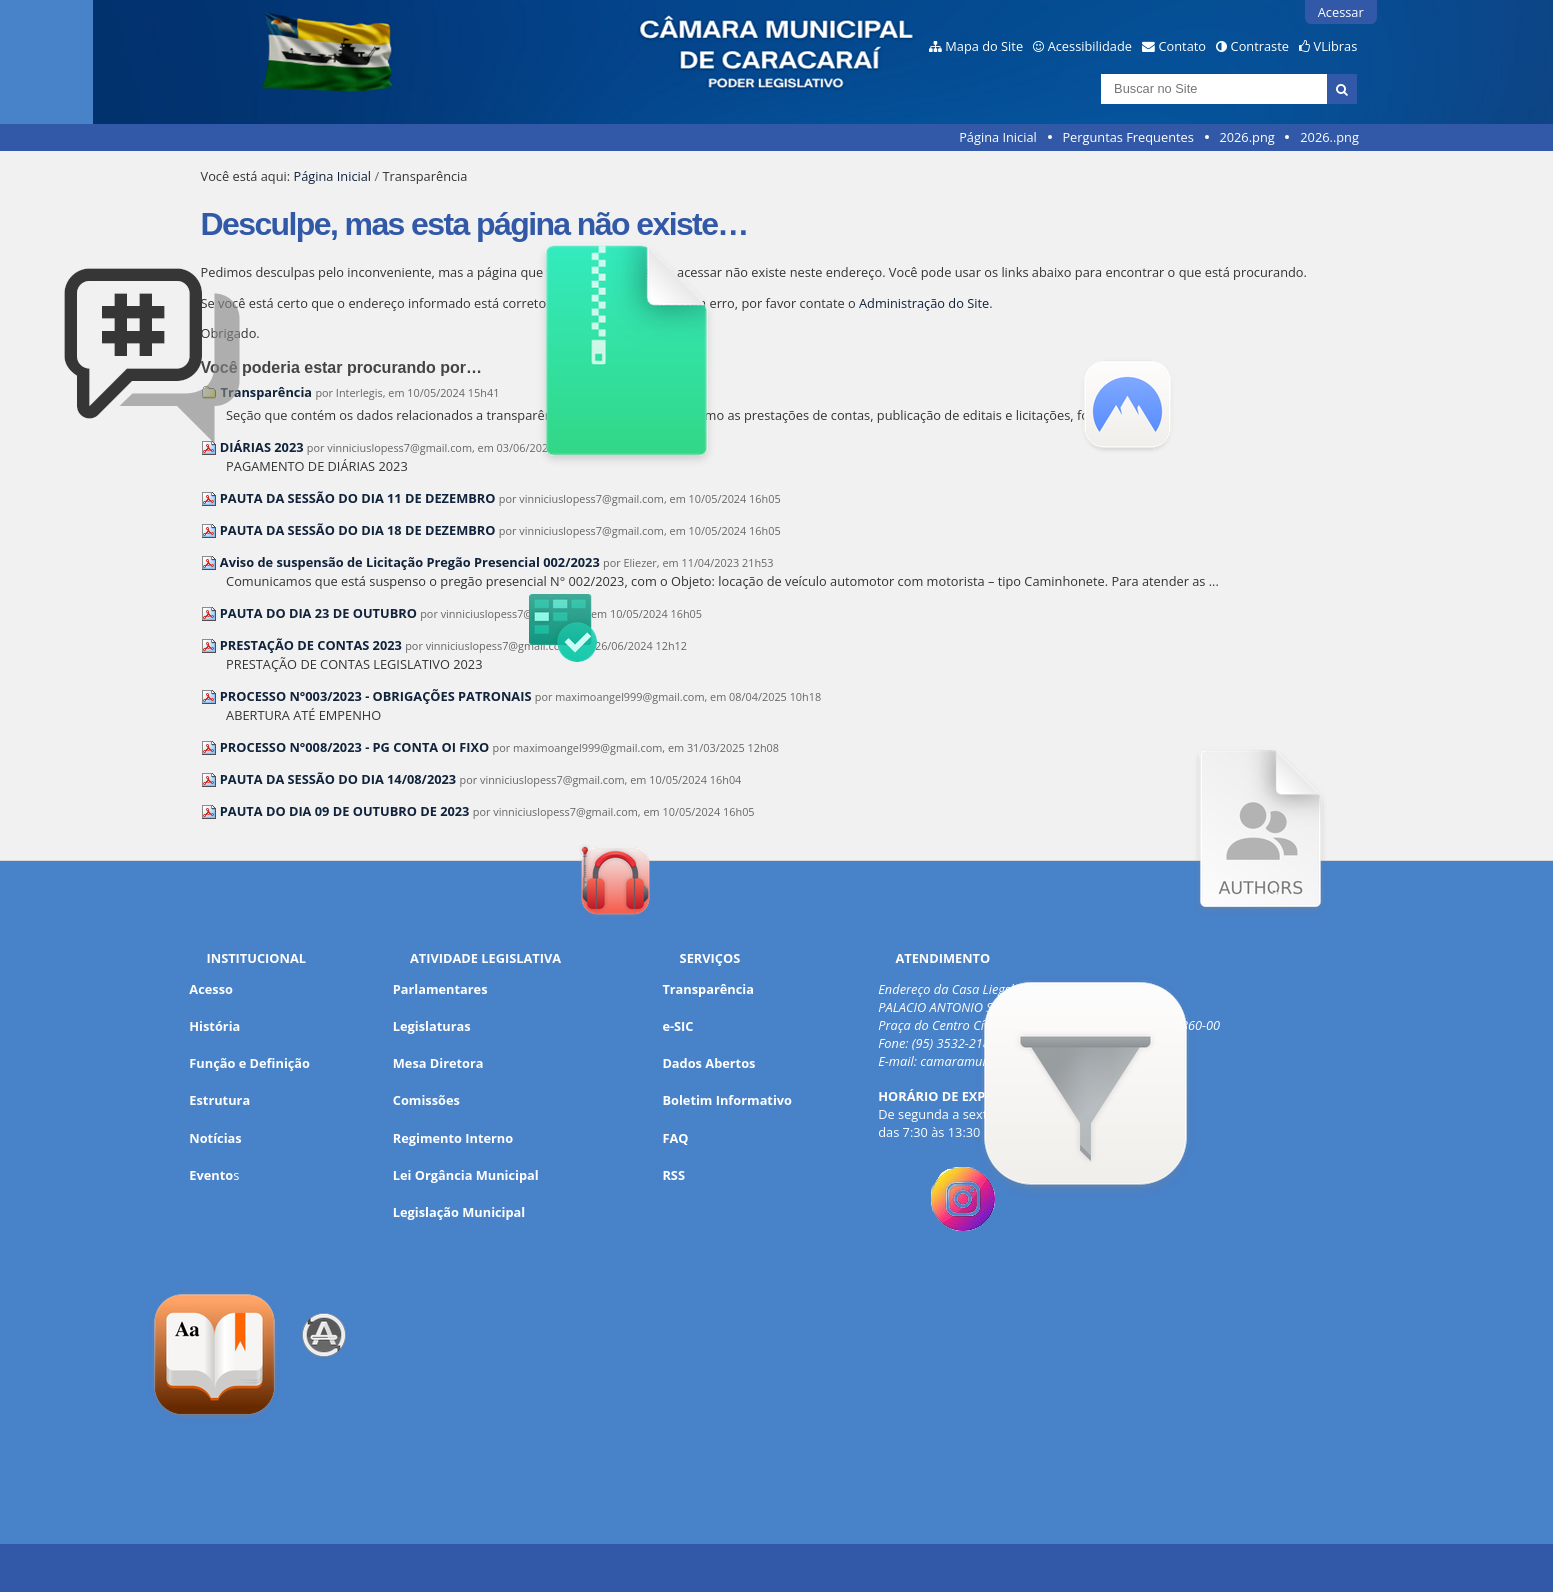  Describe the element at coordinates (324, 1335) in the screenshot. I see `open the software update manager` at that location.